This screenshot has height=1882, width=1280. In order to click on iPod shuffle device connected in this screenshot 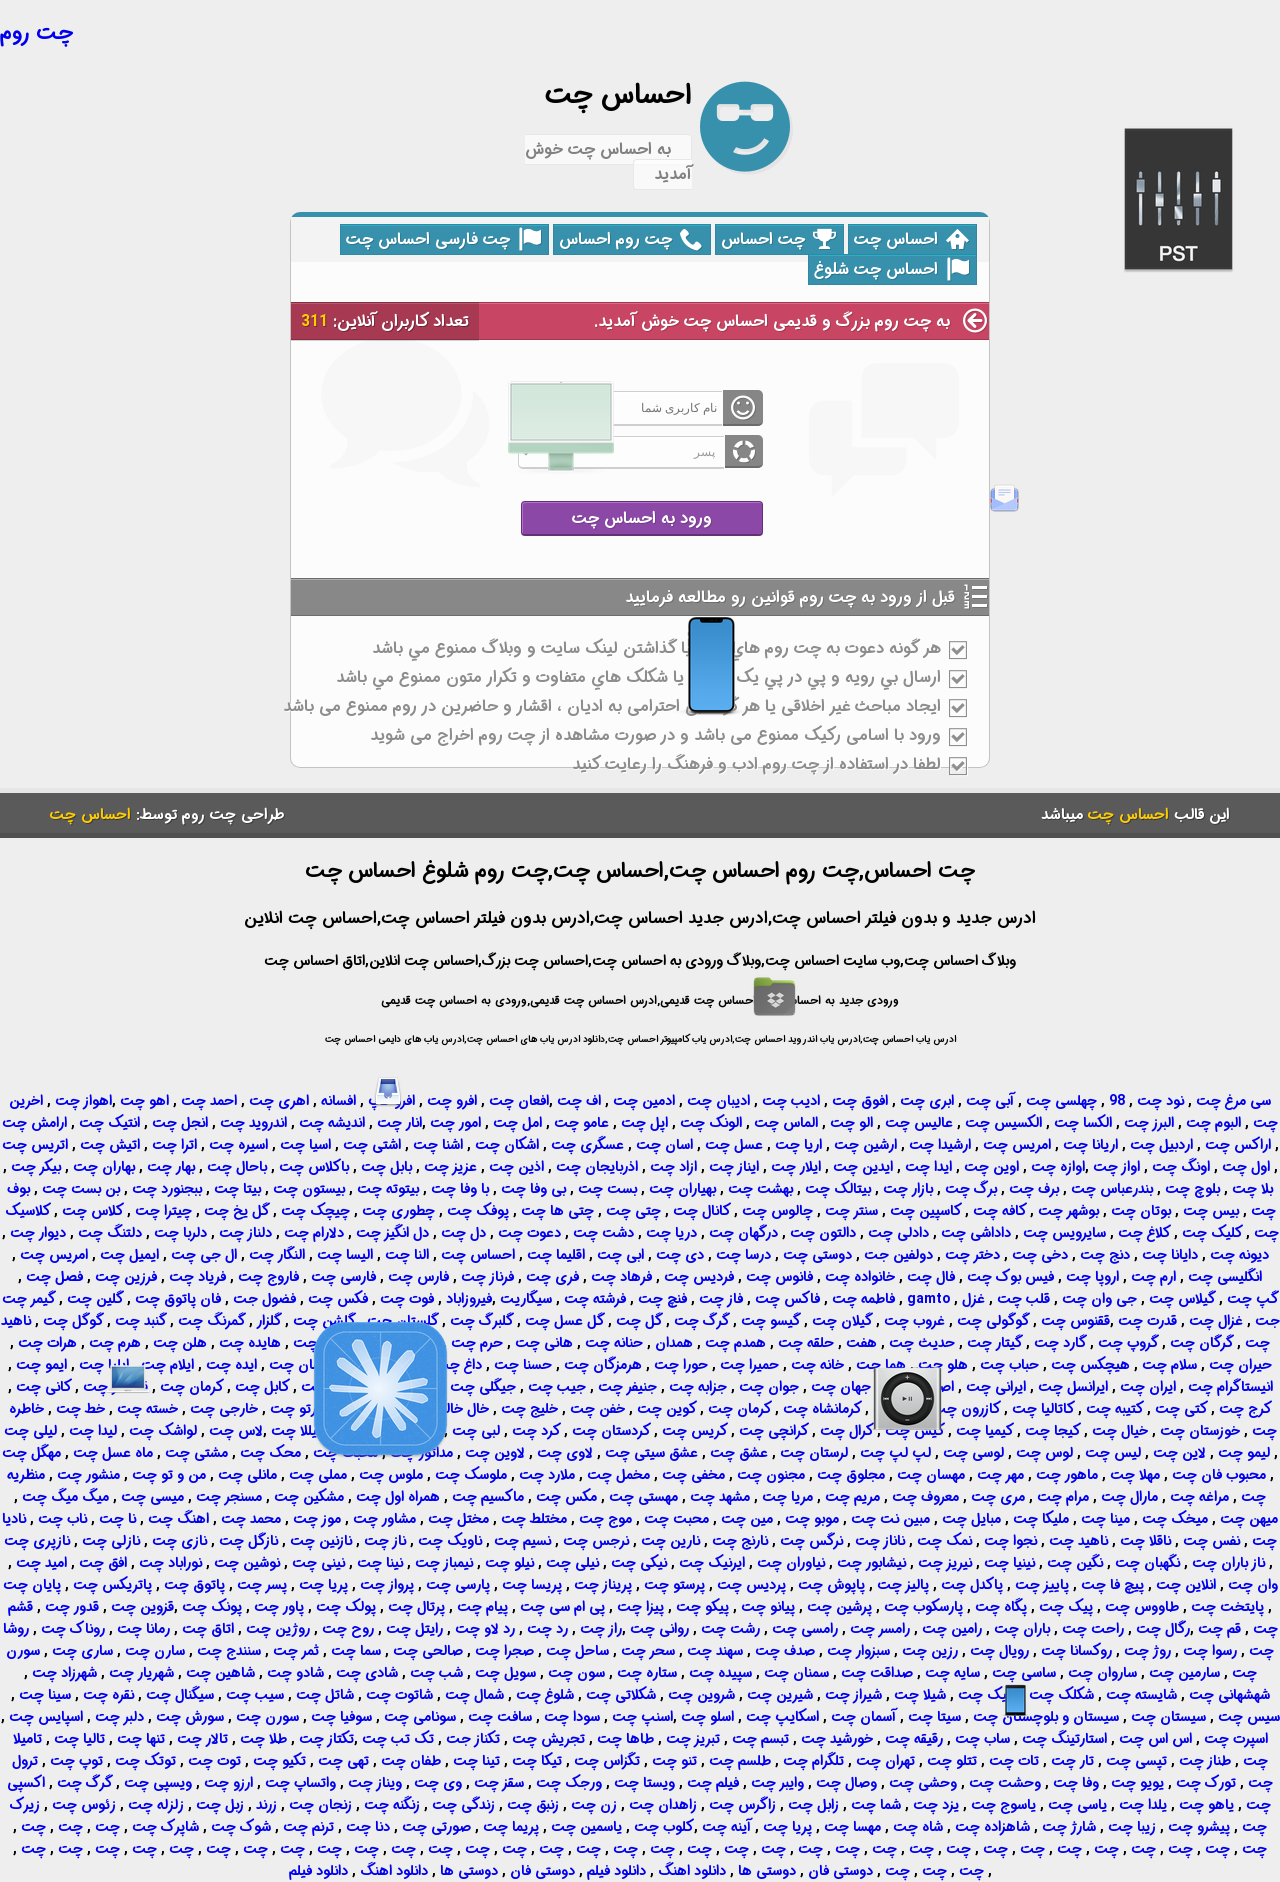, I will do `click(907, 1398)`.